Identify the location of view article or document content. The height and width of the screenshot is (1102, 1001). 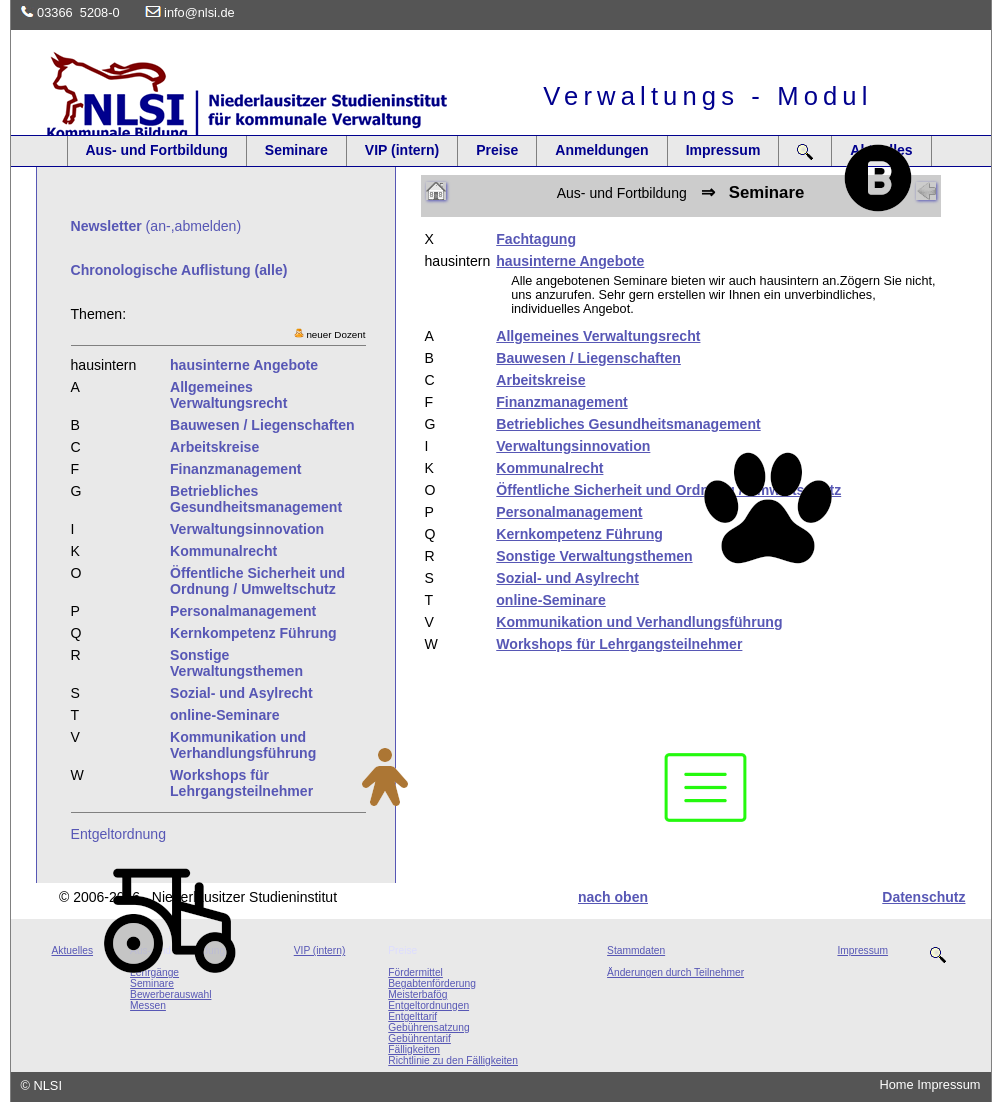
(705, 787).